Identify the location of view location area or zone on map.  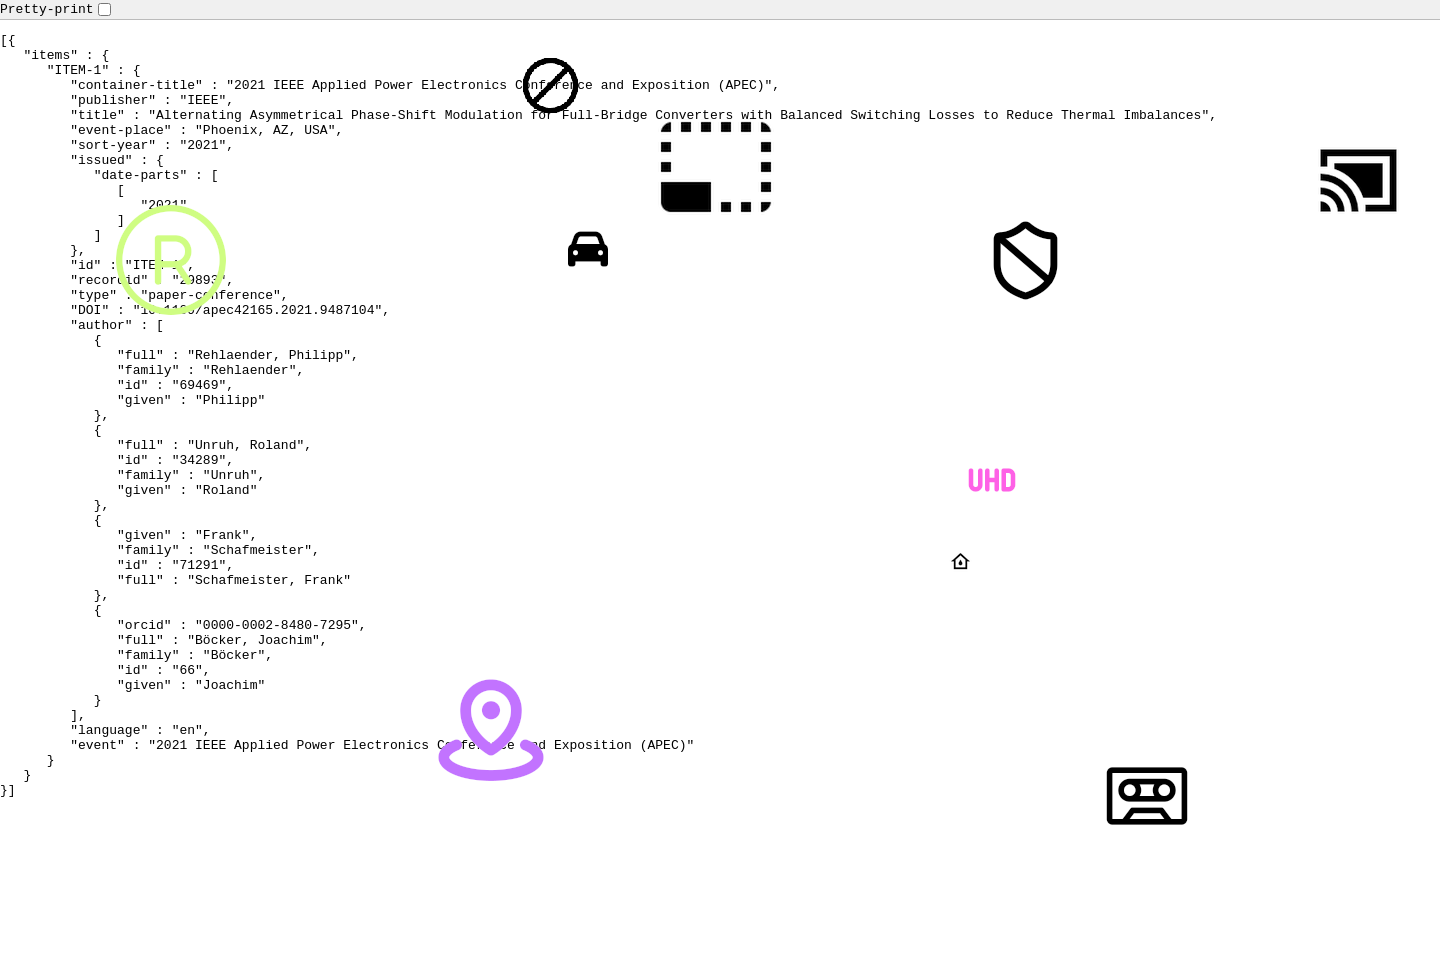
(491, 732).